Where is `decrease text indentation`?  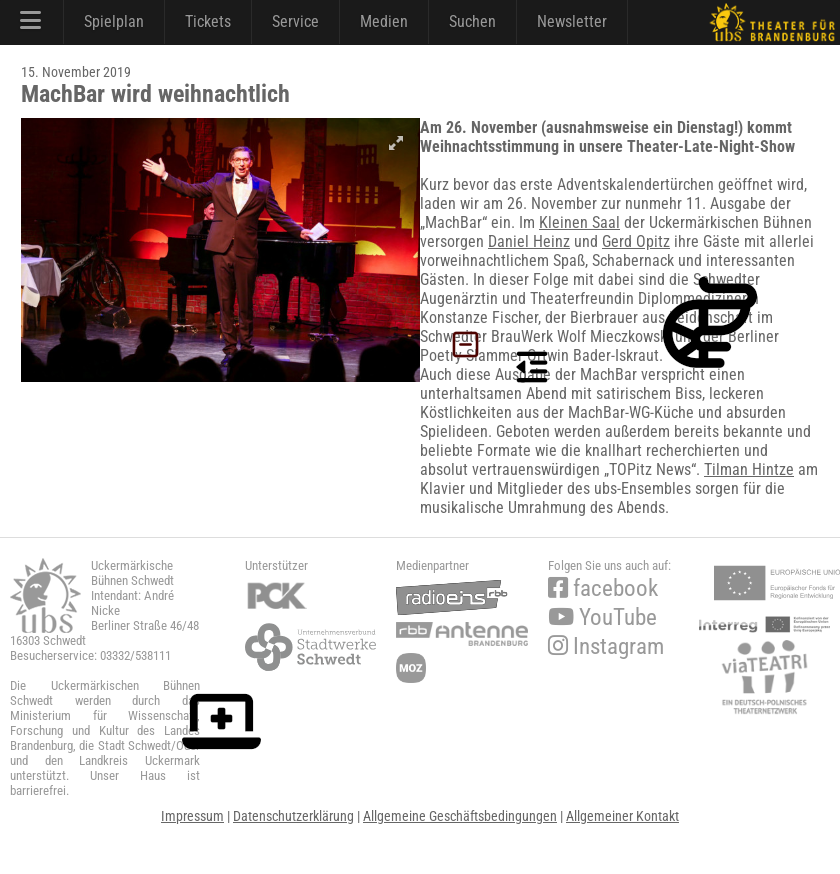 decrease text indentation is located at coordinates (532, 367).